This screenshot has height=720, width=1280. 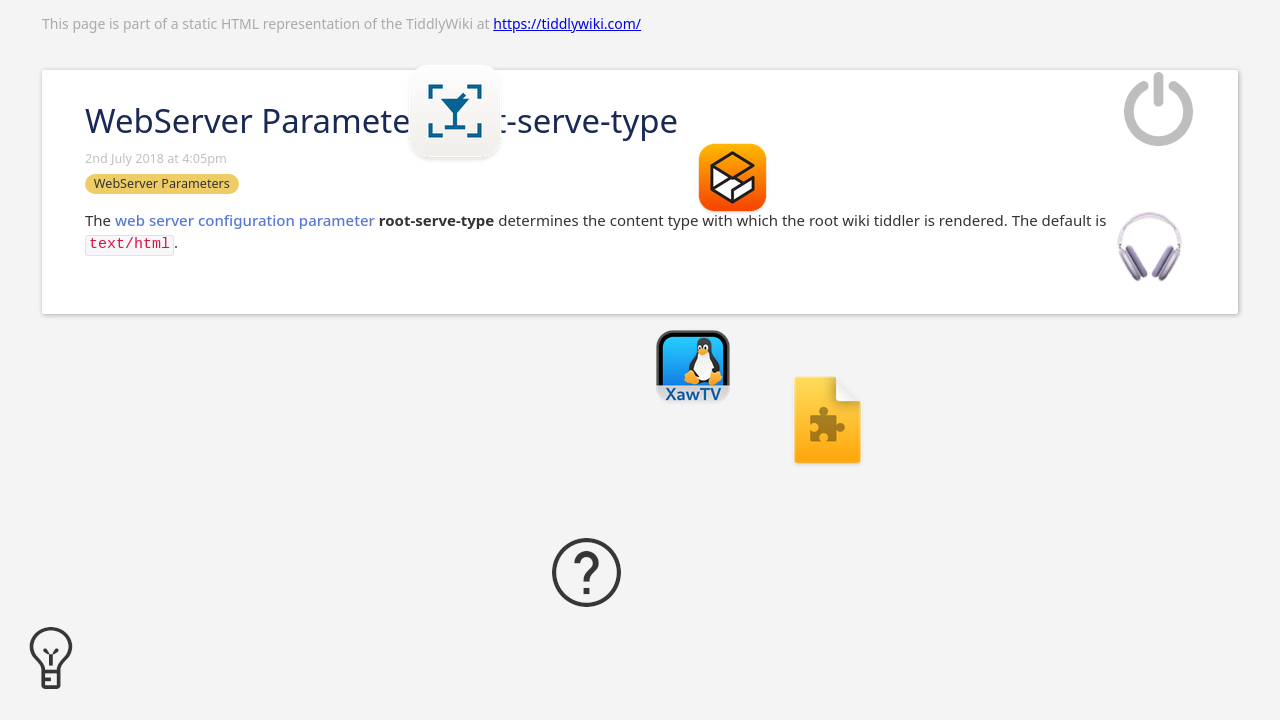 What do you see at coordinates (49, 658) in the screenshot?
I see `access object emojis and symbols` at bounding box center [49, 658].